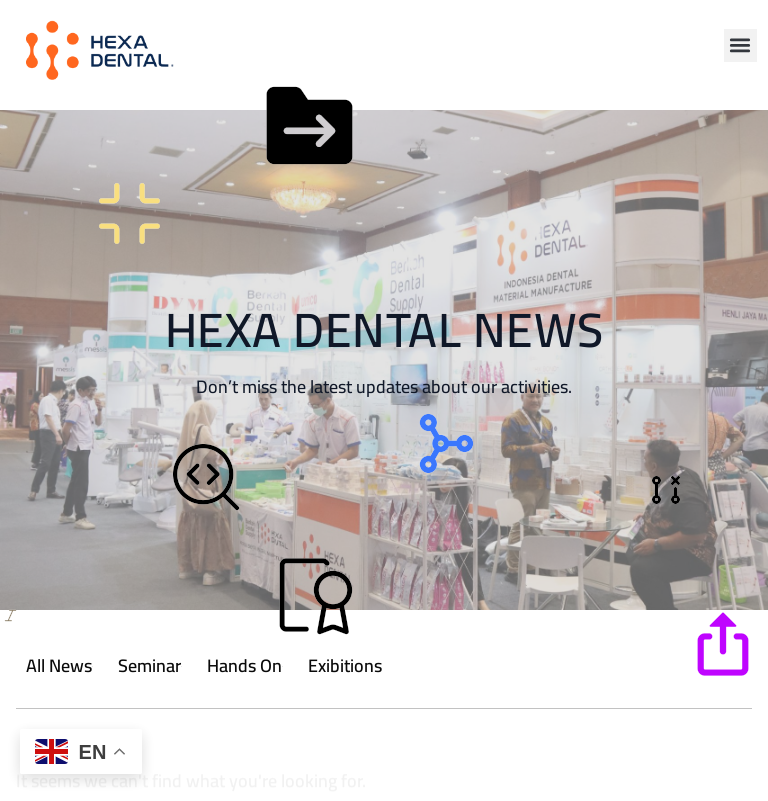 Image resolution: width=768 pixels, height=801 pixels. What do you see at coordinates (10, 615) in the screenshot?
I see `apply italic formatting to selected text` at bounding box center [10, 615].